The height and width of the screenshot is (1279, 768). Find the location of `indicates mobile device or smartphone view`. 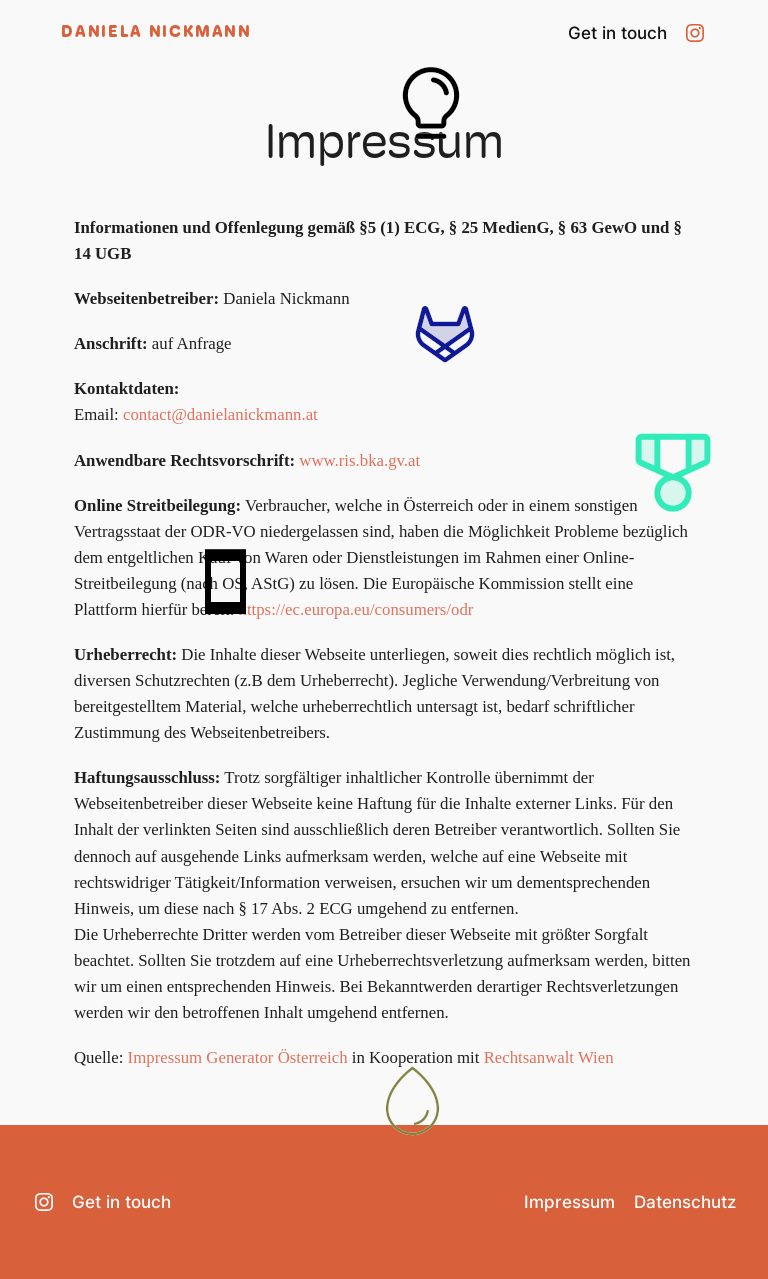

indicates mobile device or smartphone view is located at coordinates (225, 581).